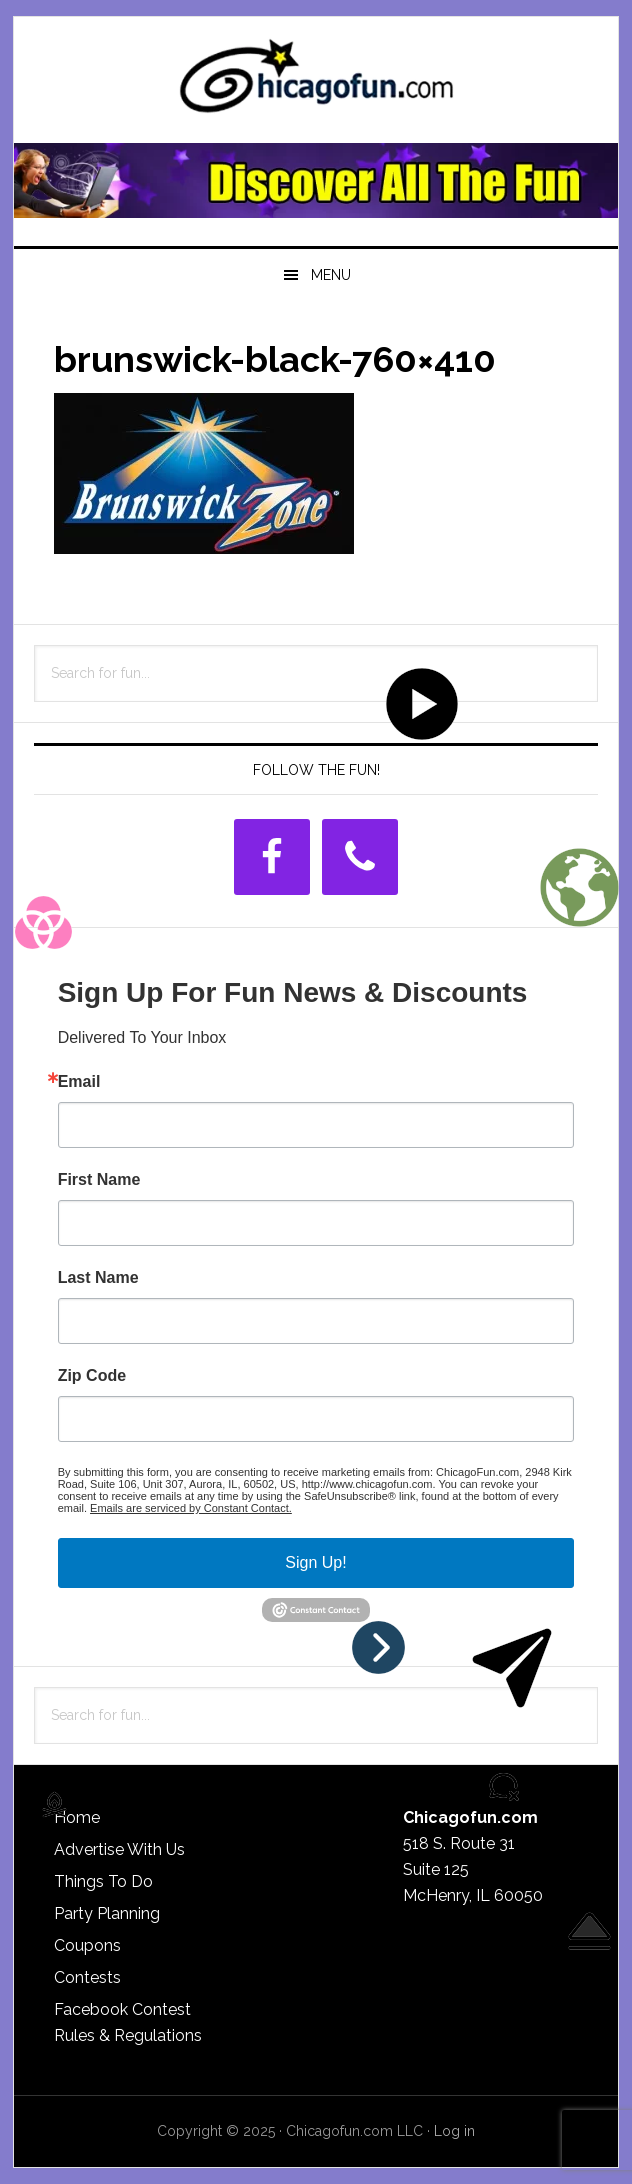 This screenshot has width=632, height=2184. Describe the element at coordinates (589, 1933) in the screenshot. I see `eject media or disc` at that location.